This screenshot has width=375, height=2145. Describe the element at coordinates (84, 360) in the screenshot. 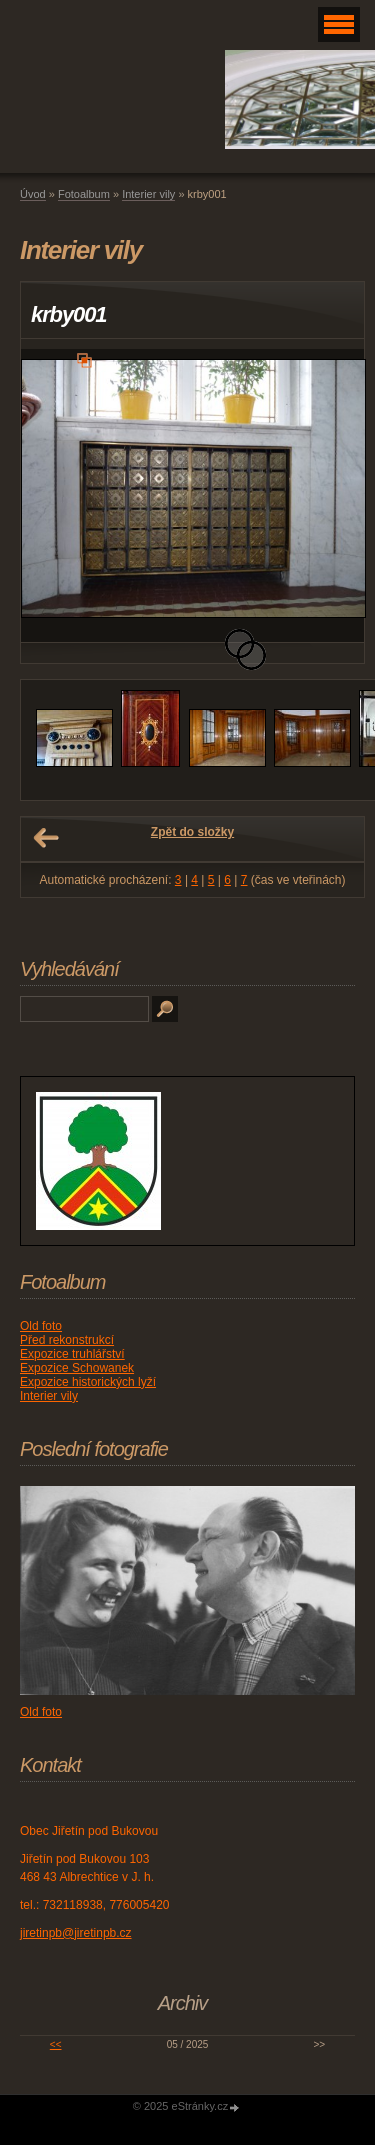

I see `combine or merge selected layers` at that location.